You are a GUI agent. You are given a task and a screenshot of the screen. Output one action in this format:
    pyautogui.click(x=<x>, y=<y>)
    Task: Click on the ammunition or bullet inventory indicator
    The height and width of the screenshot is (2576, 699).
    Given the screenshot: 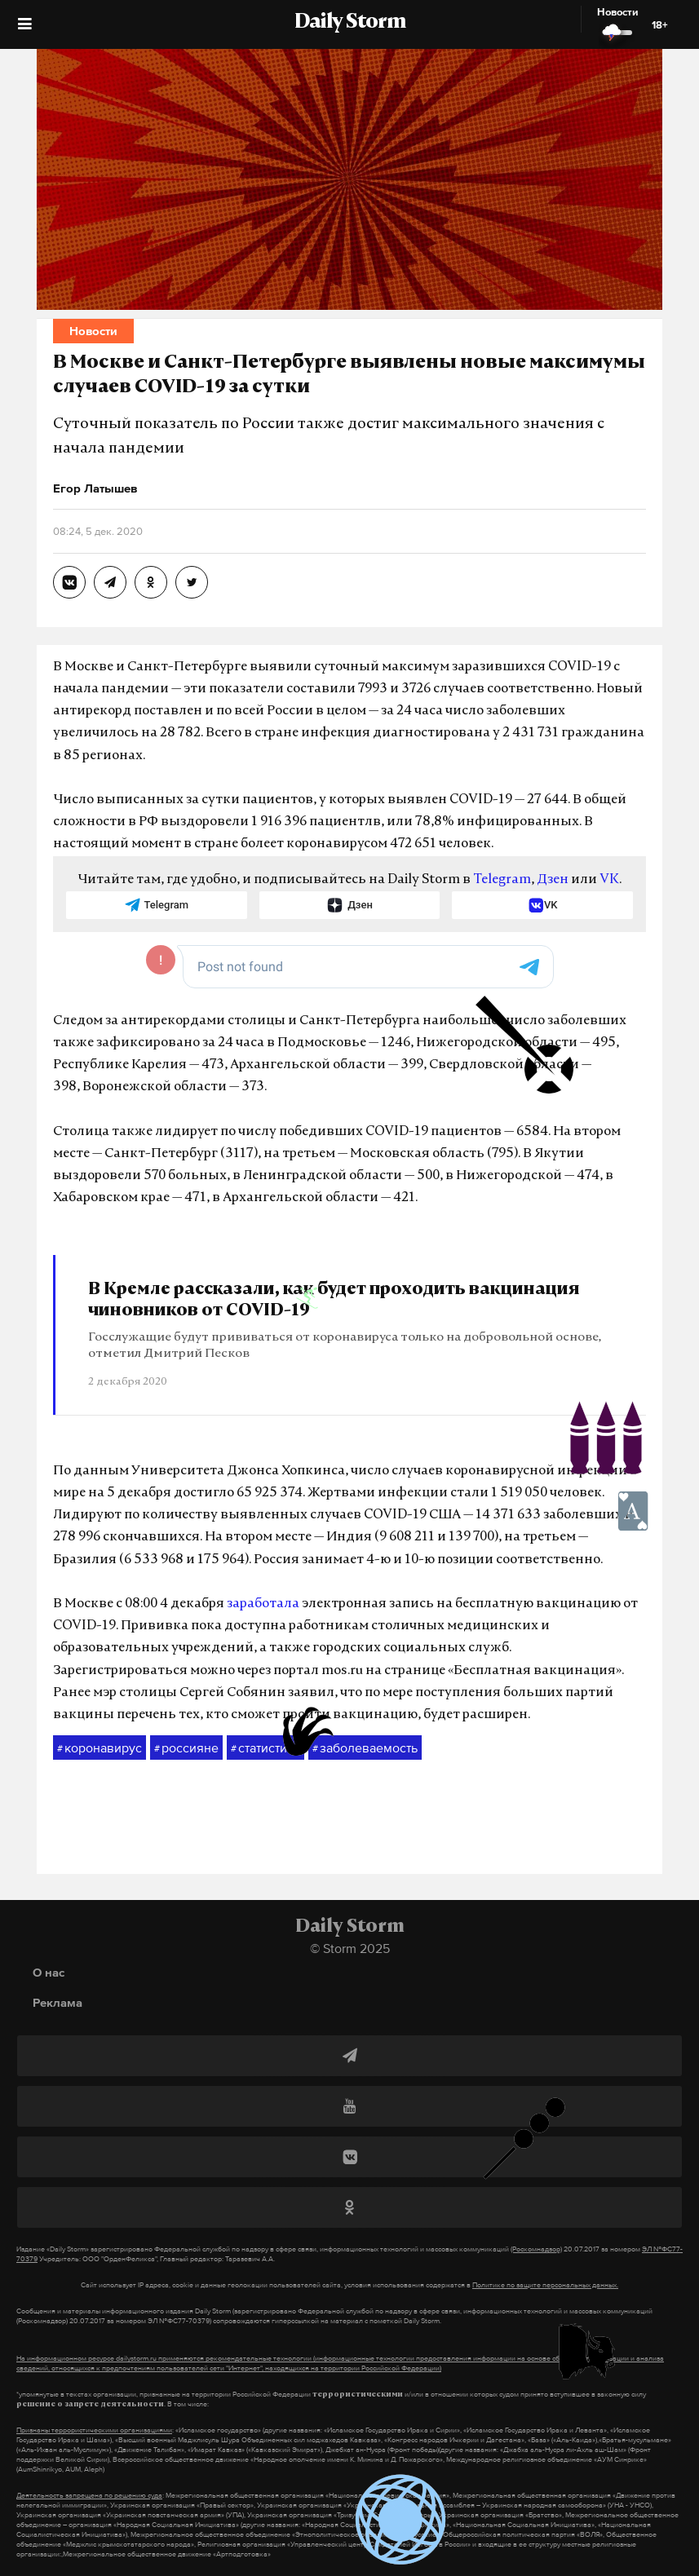 What is the action you would take?
    pyautogui.click(x=606, y=1438)
    